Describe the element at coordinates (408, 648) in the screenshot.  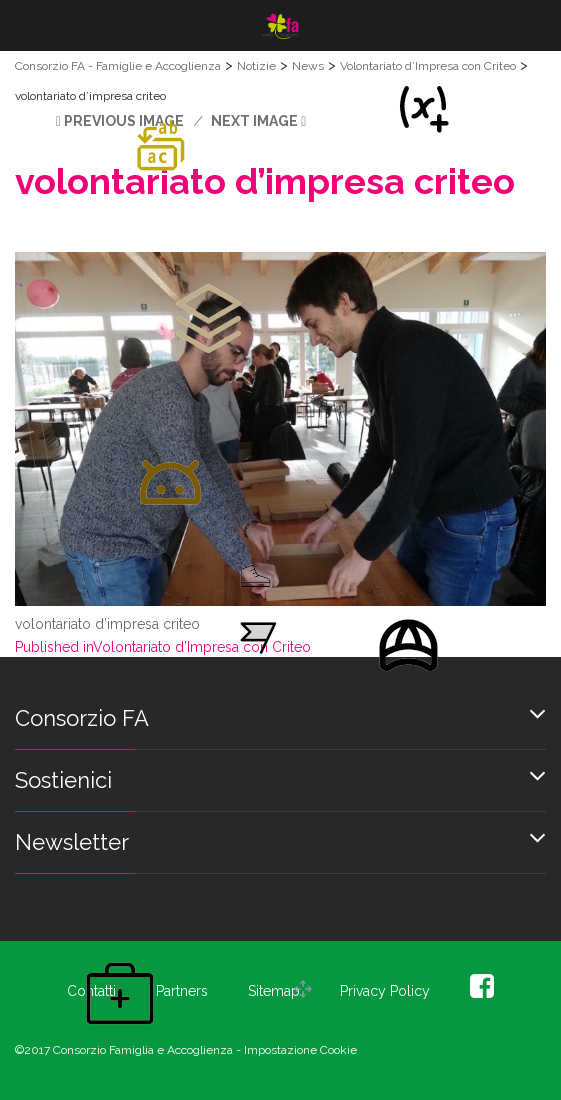
I see `browse hats or headwear category` at that location.